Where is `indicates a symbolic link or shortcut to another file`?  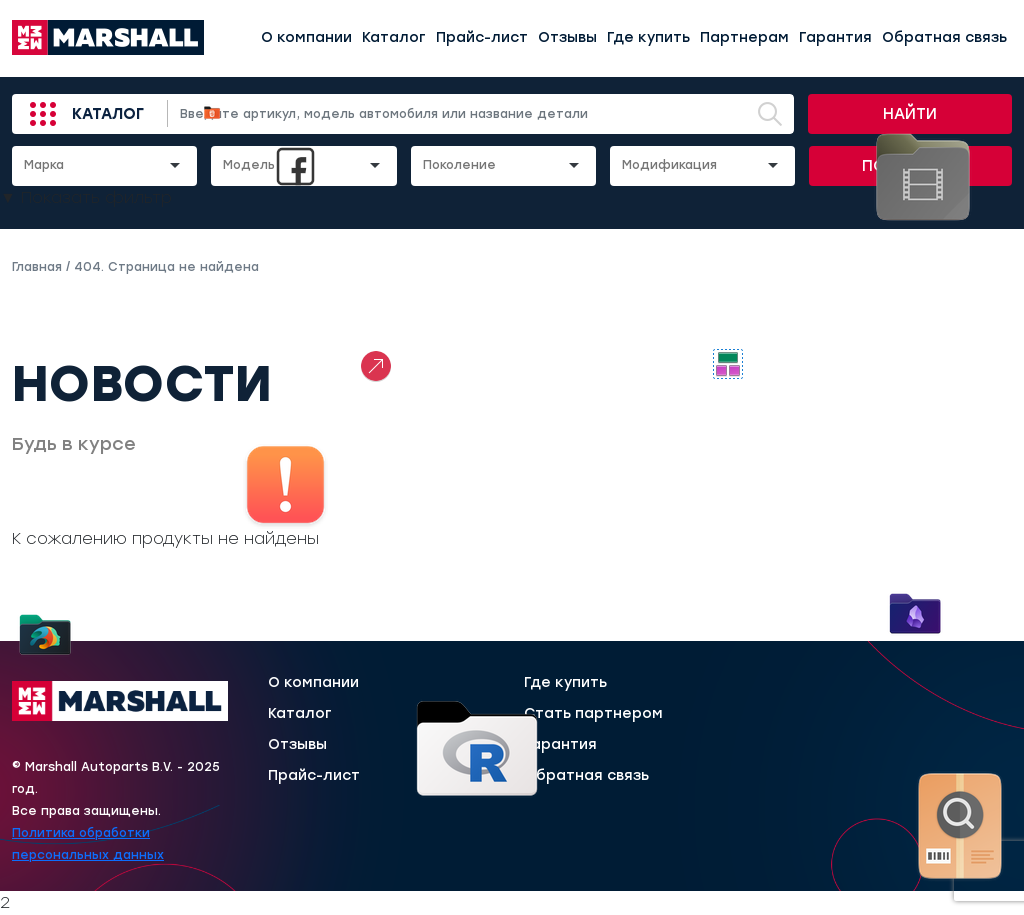
indicates a symbolic link or shortcut to another file is located at coordinates (376, 366).